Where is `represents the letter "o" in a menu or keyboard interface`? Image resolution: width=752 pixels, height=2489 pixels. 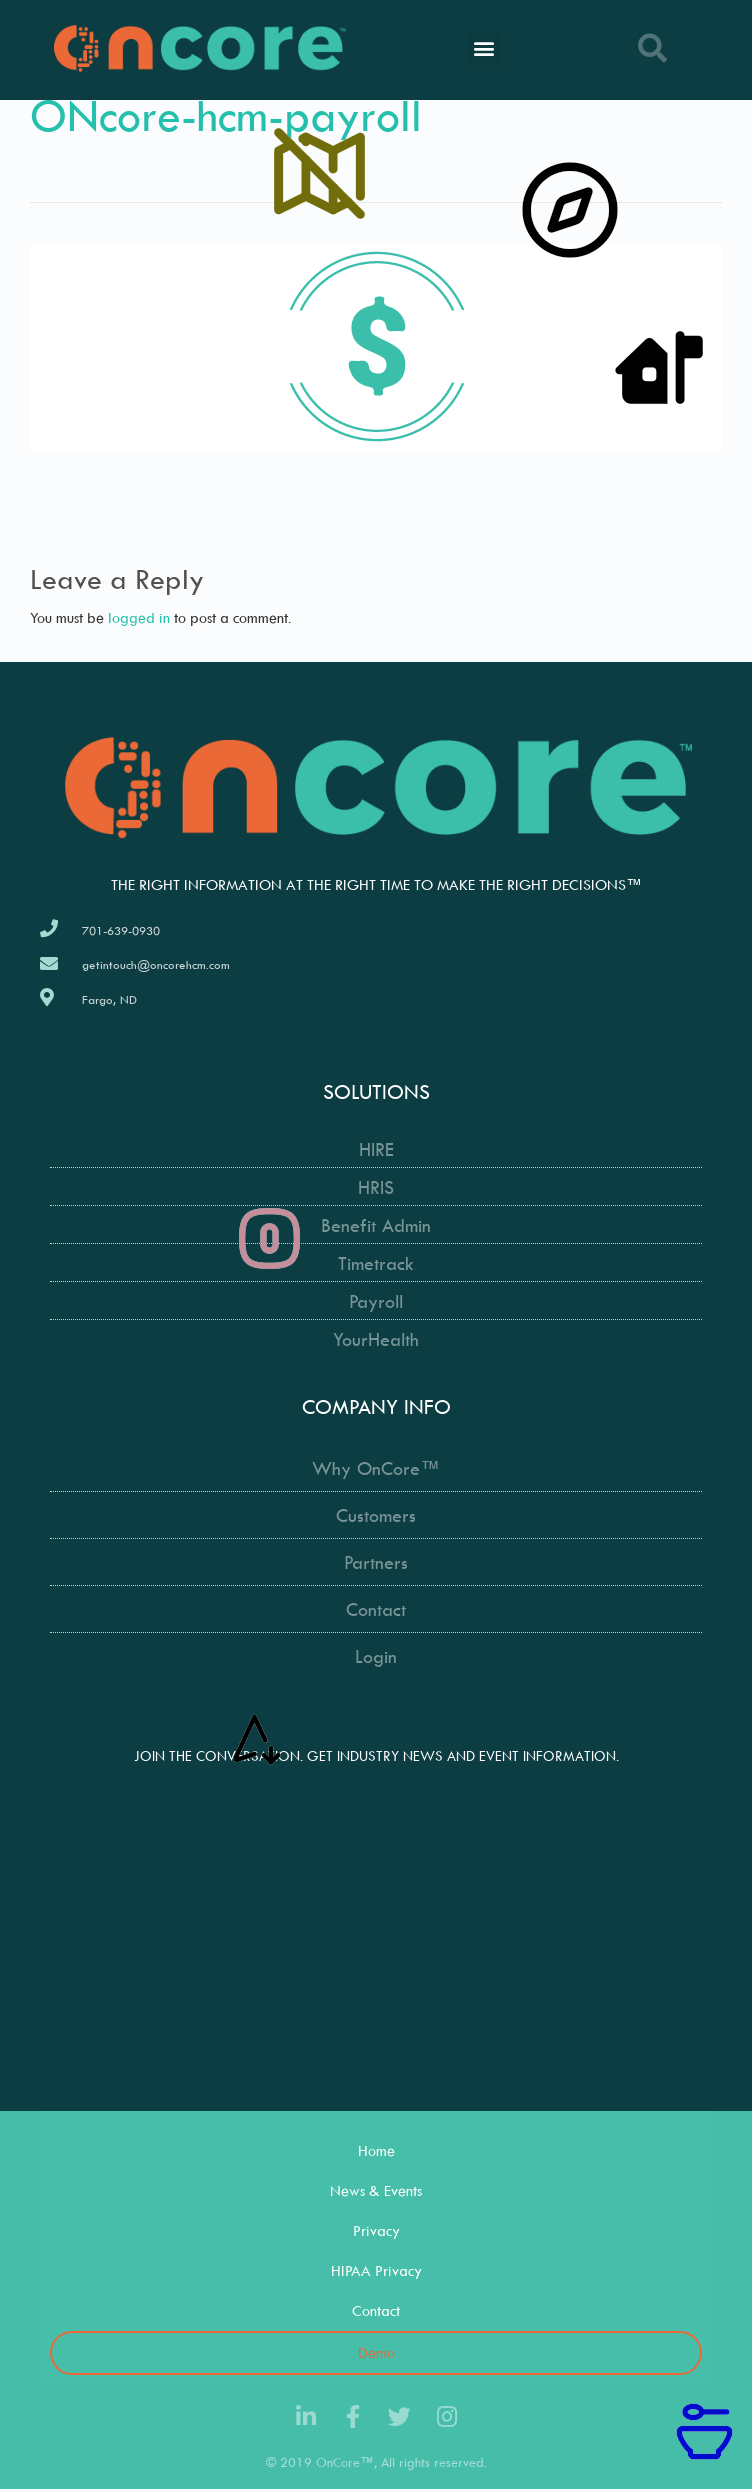 represents the letter "o" in a menu or keyboard interface is located at coordinates (269, 1238).